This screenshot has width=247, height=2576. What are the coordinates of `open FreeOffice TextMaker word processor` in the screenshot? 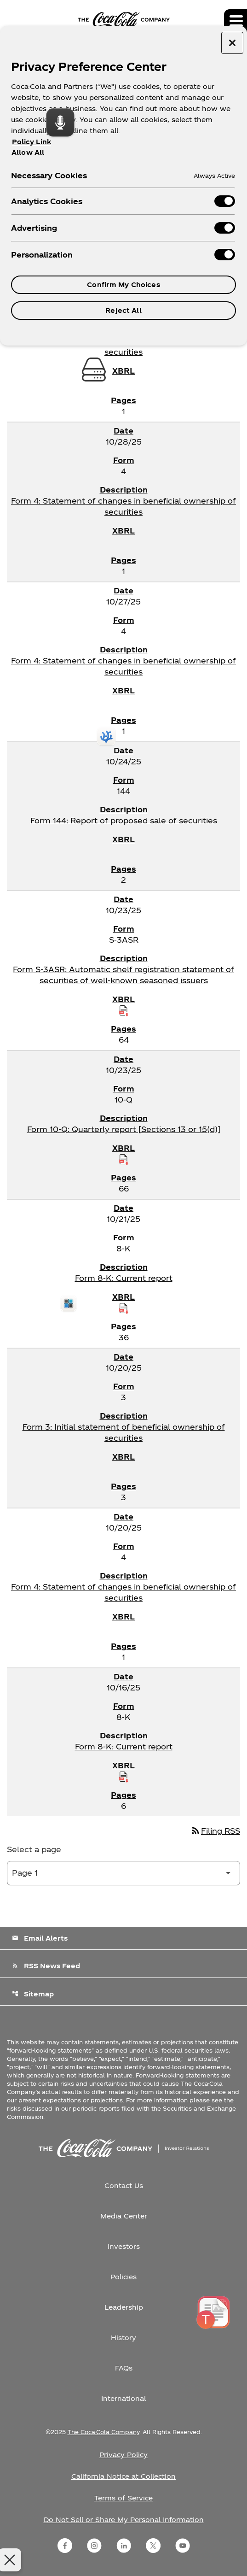 It's located at (213, 2312).